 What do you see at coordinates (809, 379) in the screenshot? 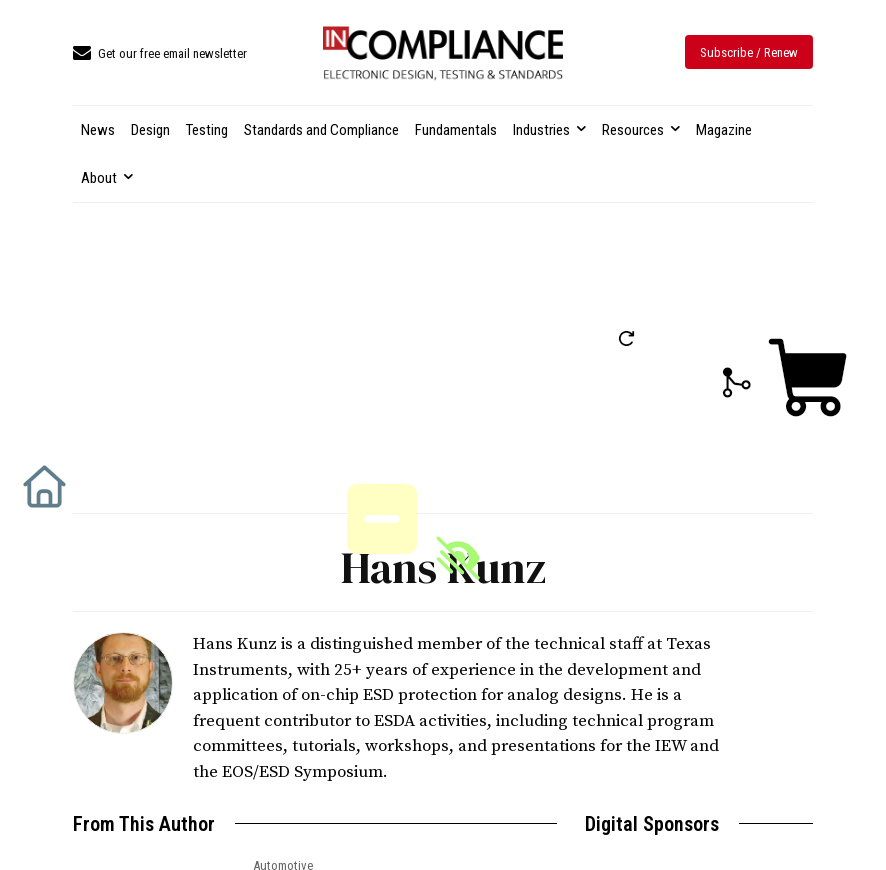
I see `view your shopping cart` at bounding box center [809, 379].